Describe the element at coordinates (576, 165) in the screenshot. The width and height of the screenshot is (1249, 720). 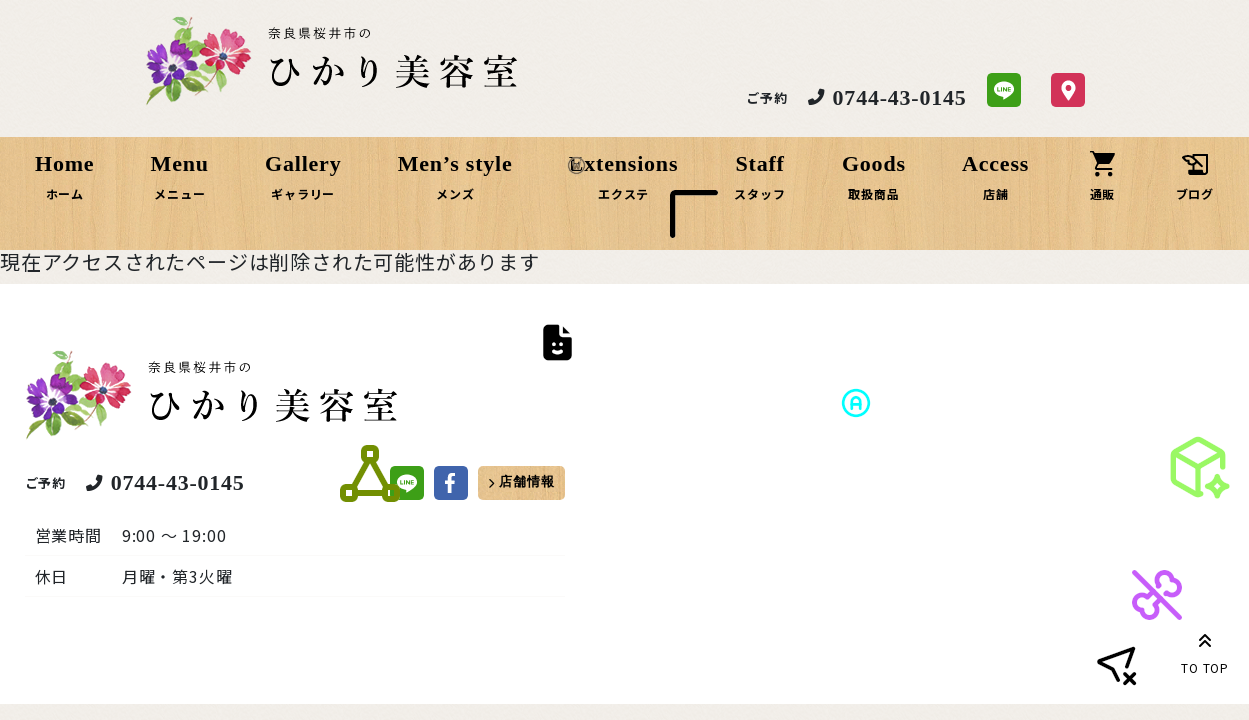
I see `laundry care symbol indicating wash dry setting` at that location.